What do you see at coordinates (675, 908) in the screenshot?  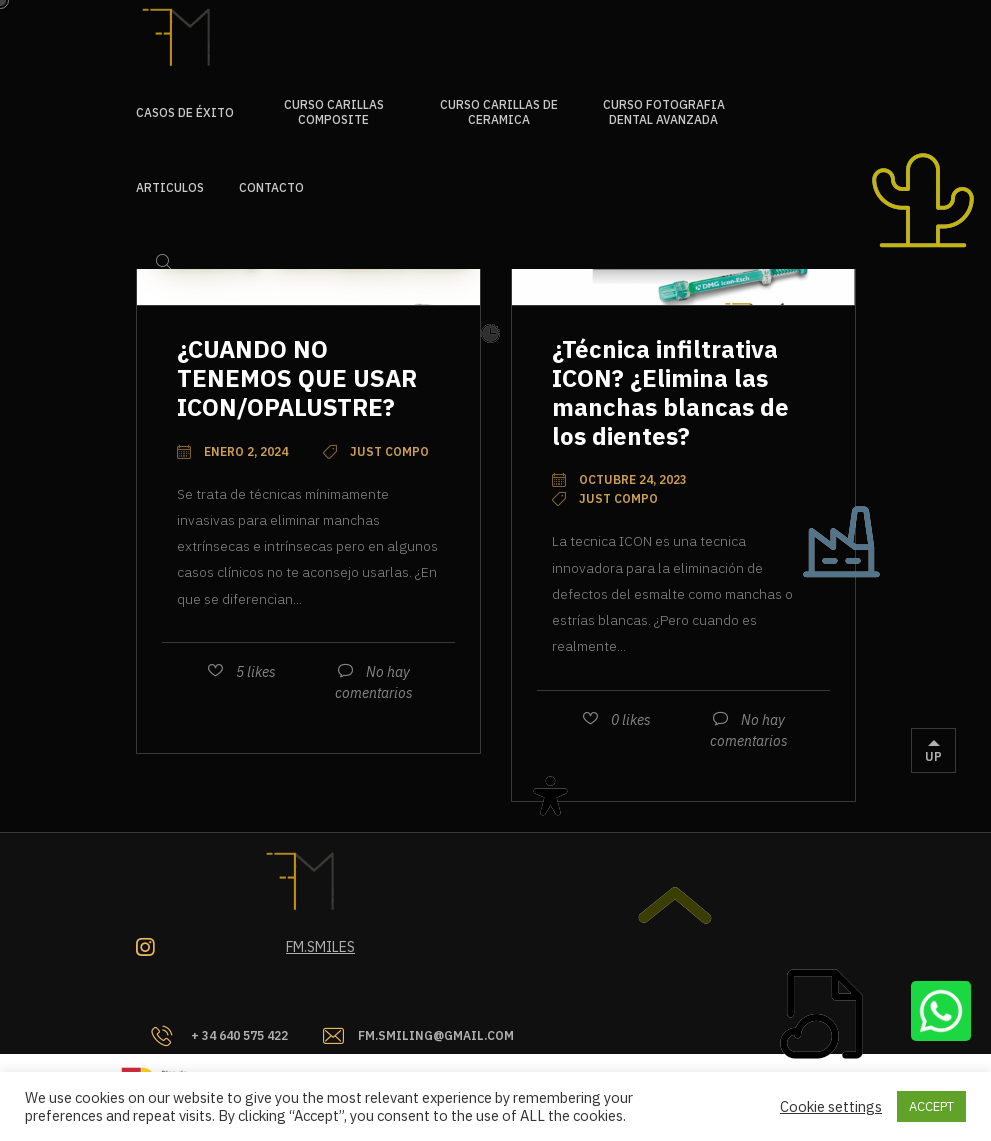 I see `collapse an expanded section or menu` at bounding box center [675, 908].